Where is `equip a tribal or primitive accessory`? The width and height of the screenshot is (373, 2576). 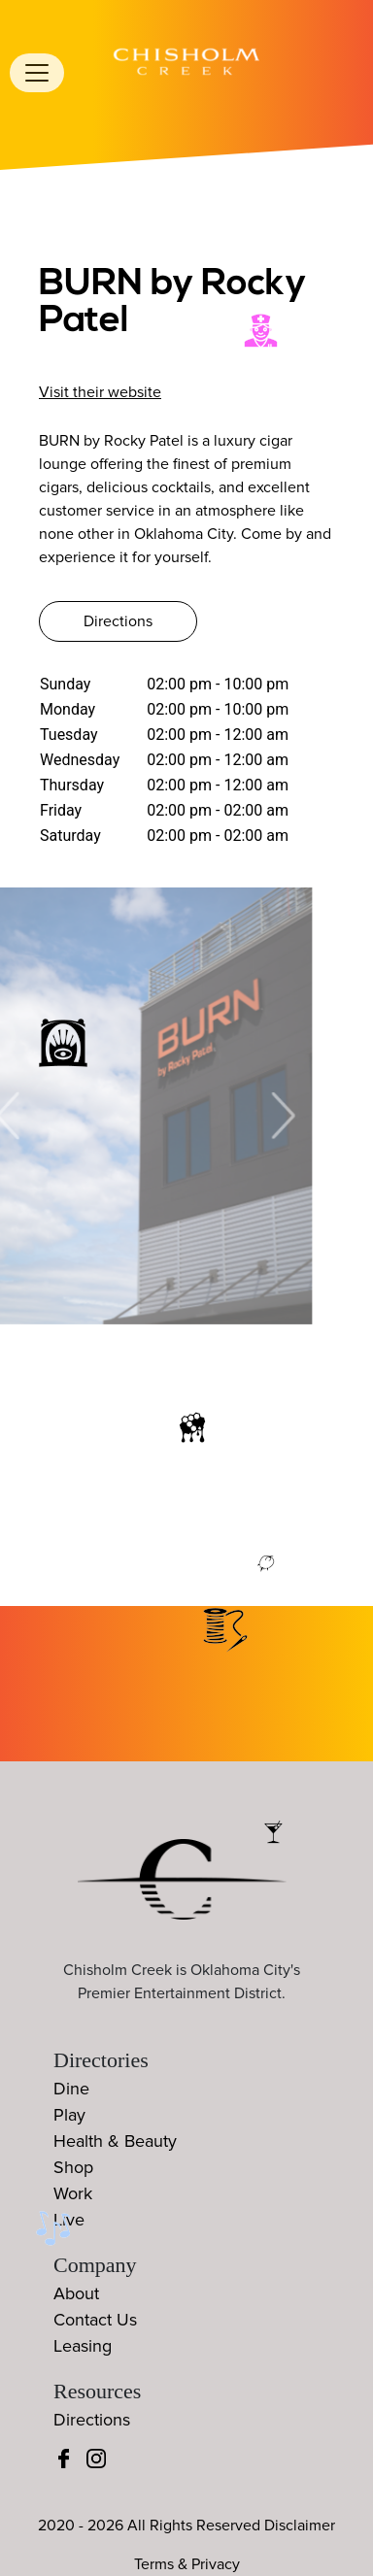
equip a tribal or primitive accessory is located at coordinates (265, 1563).